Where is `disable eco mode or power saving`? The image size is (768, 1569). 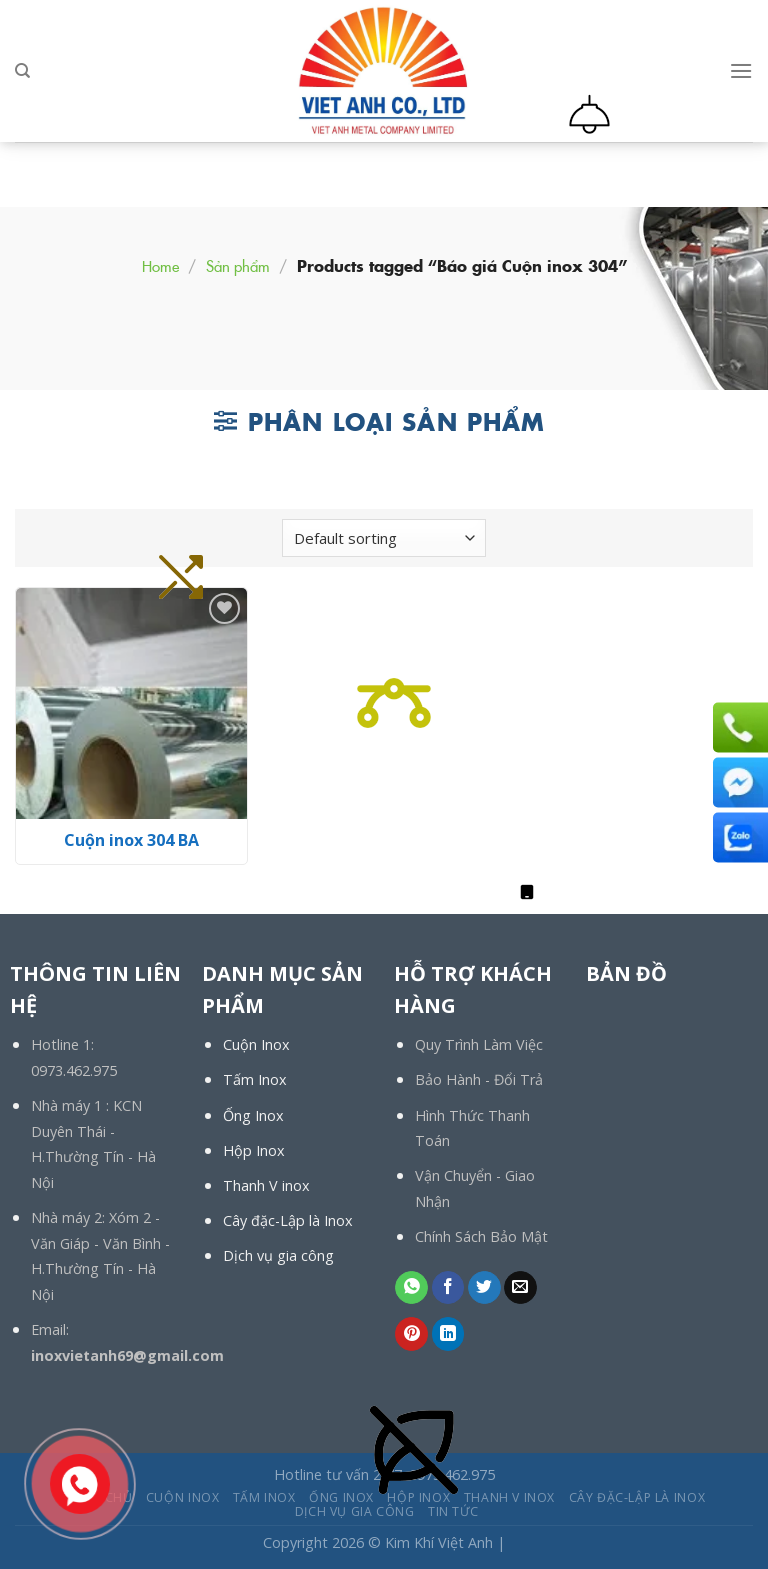 disable eco mode or power saving is located at coordinates (414, 1450).